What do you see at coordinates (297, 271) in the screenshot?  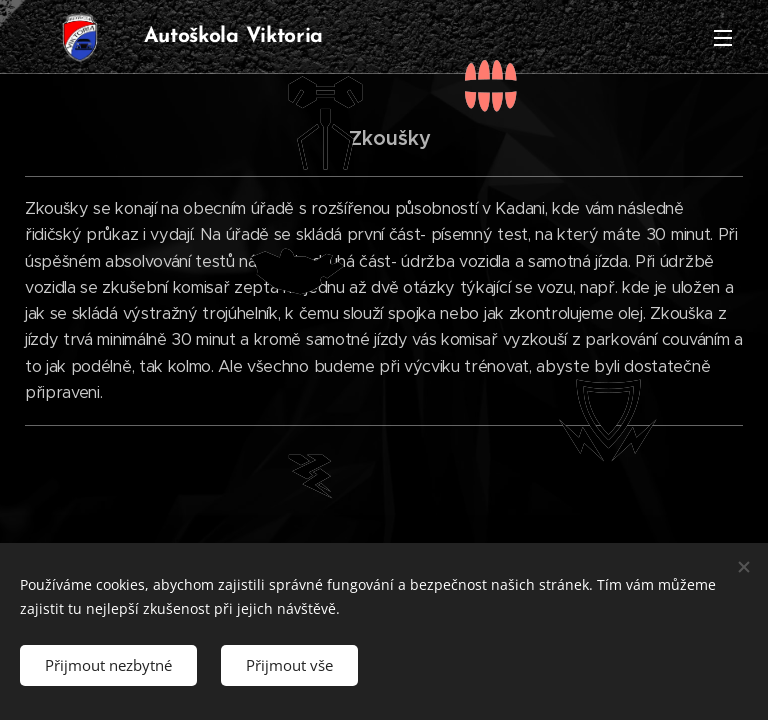 I see `select mongolia as your country or region` at bounding box center [297, 271].